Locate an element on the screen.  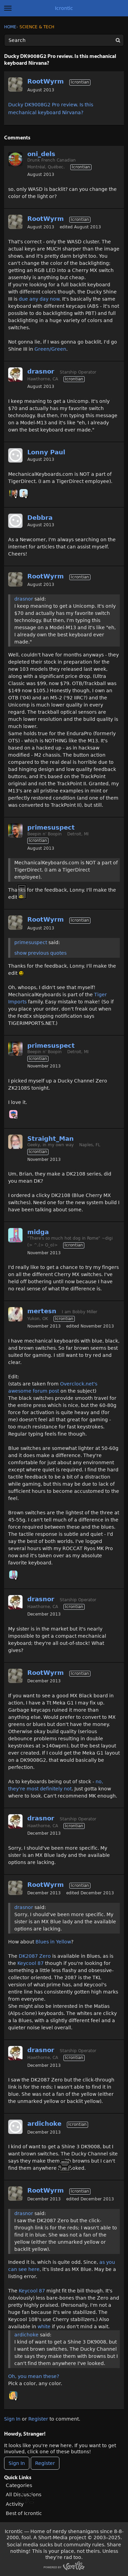
access cloud-based AI agent services is located at coordinates (26, 2498).